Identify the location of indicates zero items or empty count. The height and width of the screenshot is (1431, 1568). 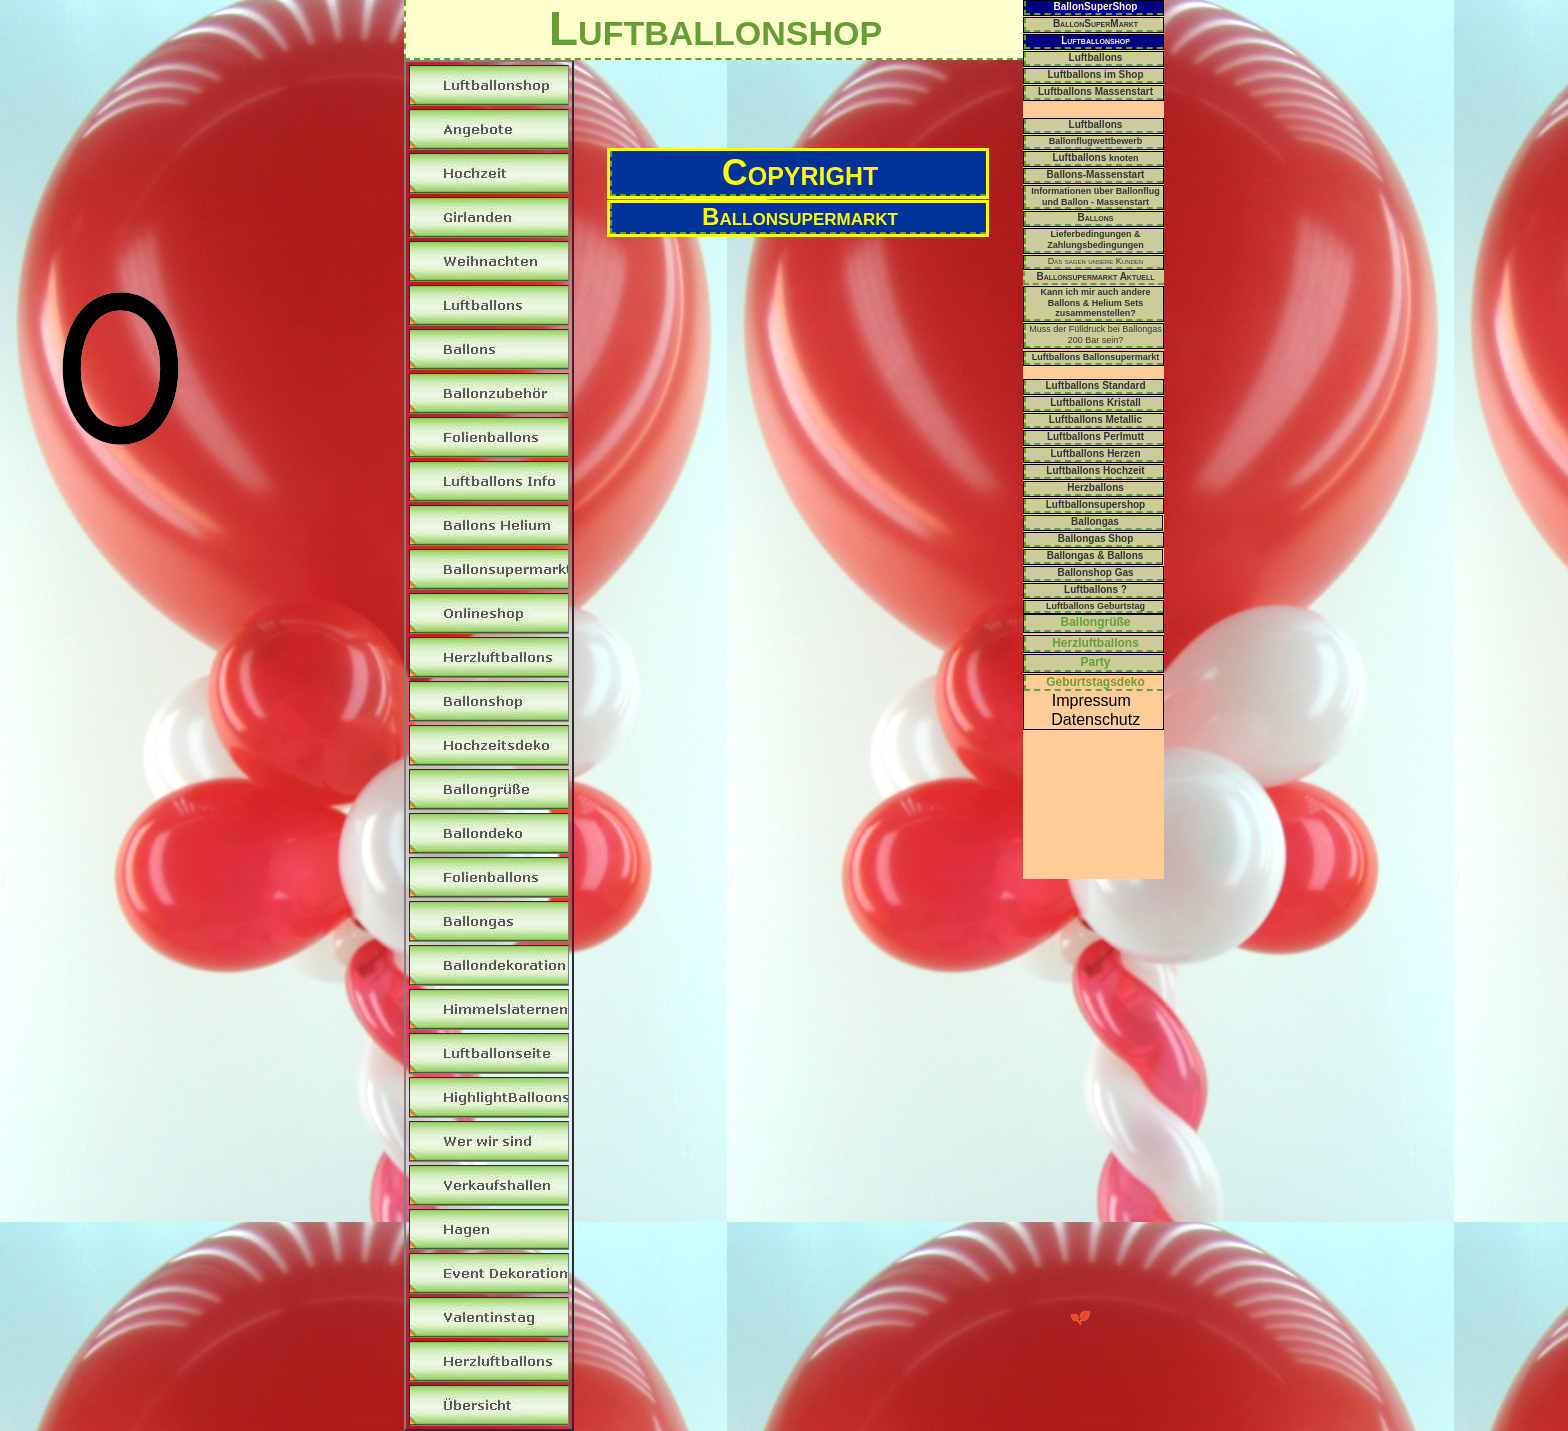
(120, 368).